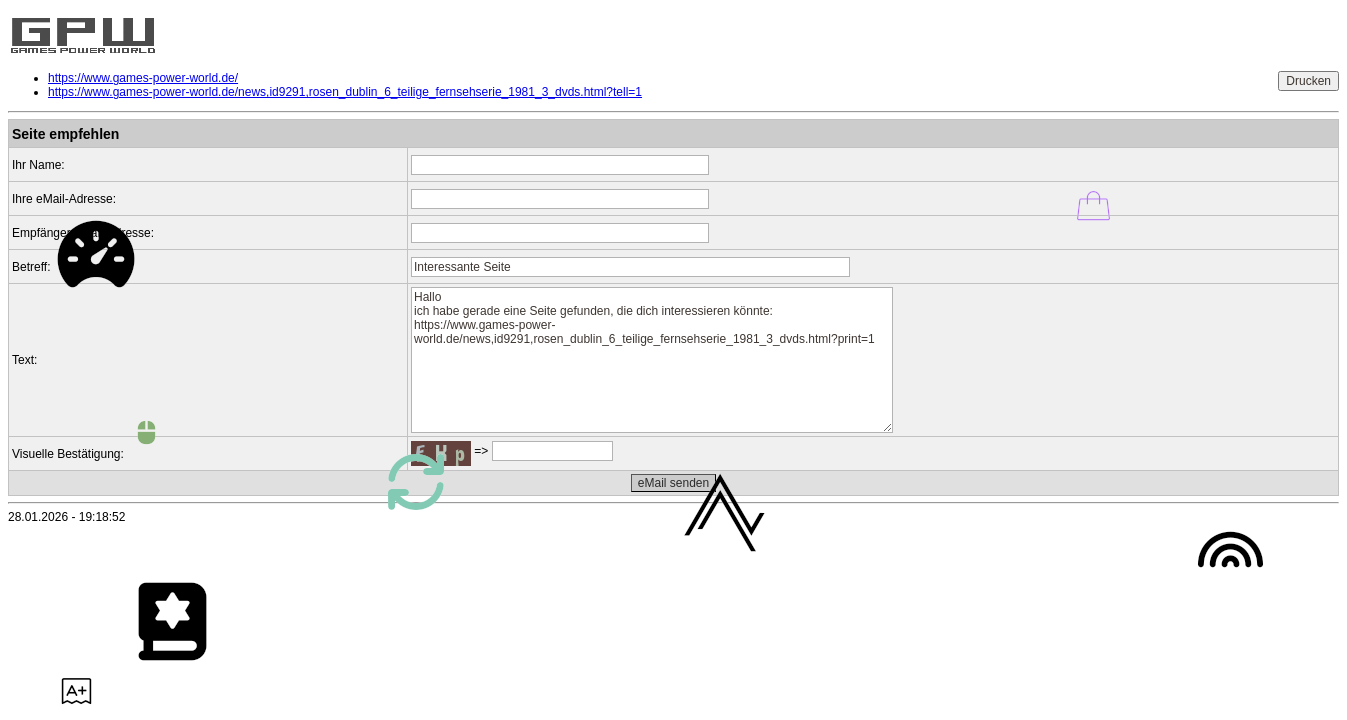  What do you see at coordinates (1230, 549) in the screenshot?
I see `indicates pride or LGBTQ+ related content` at bounding box center [1230, 549].